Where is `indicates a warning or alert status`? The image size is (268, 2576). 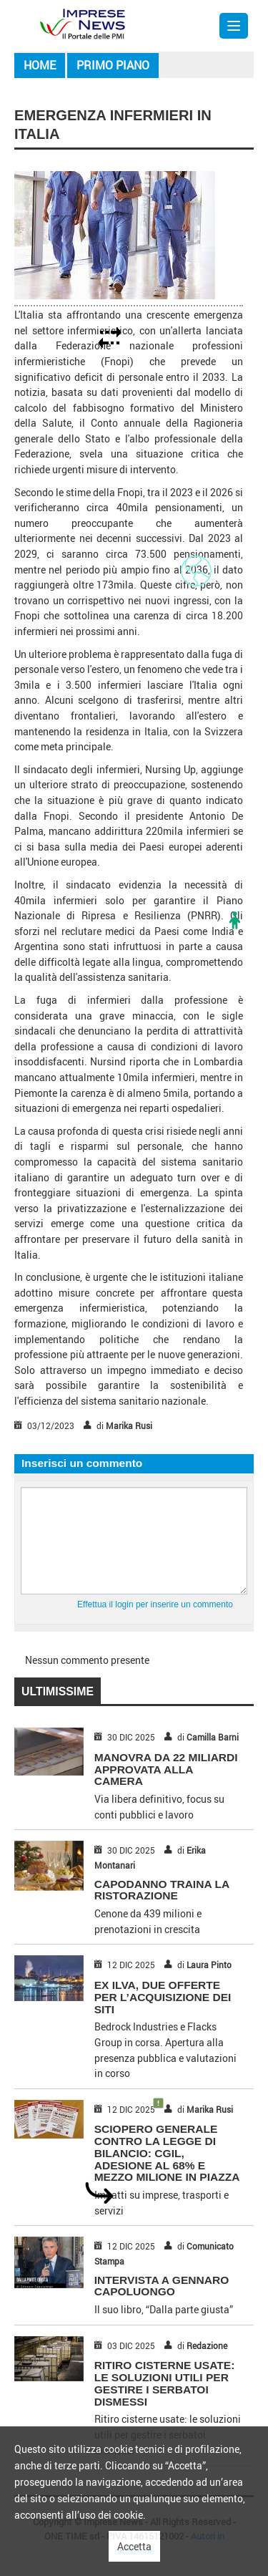
indicates a warning or alert status is located at coordinates (158, 2103).